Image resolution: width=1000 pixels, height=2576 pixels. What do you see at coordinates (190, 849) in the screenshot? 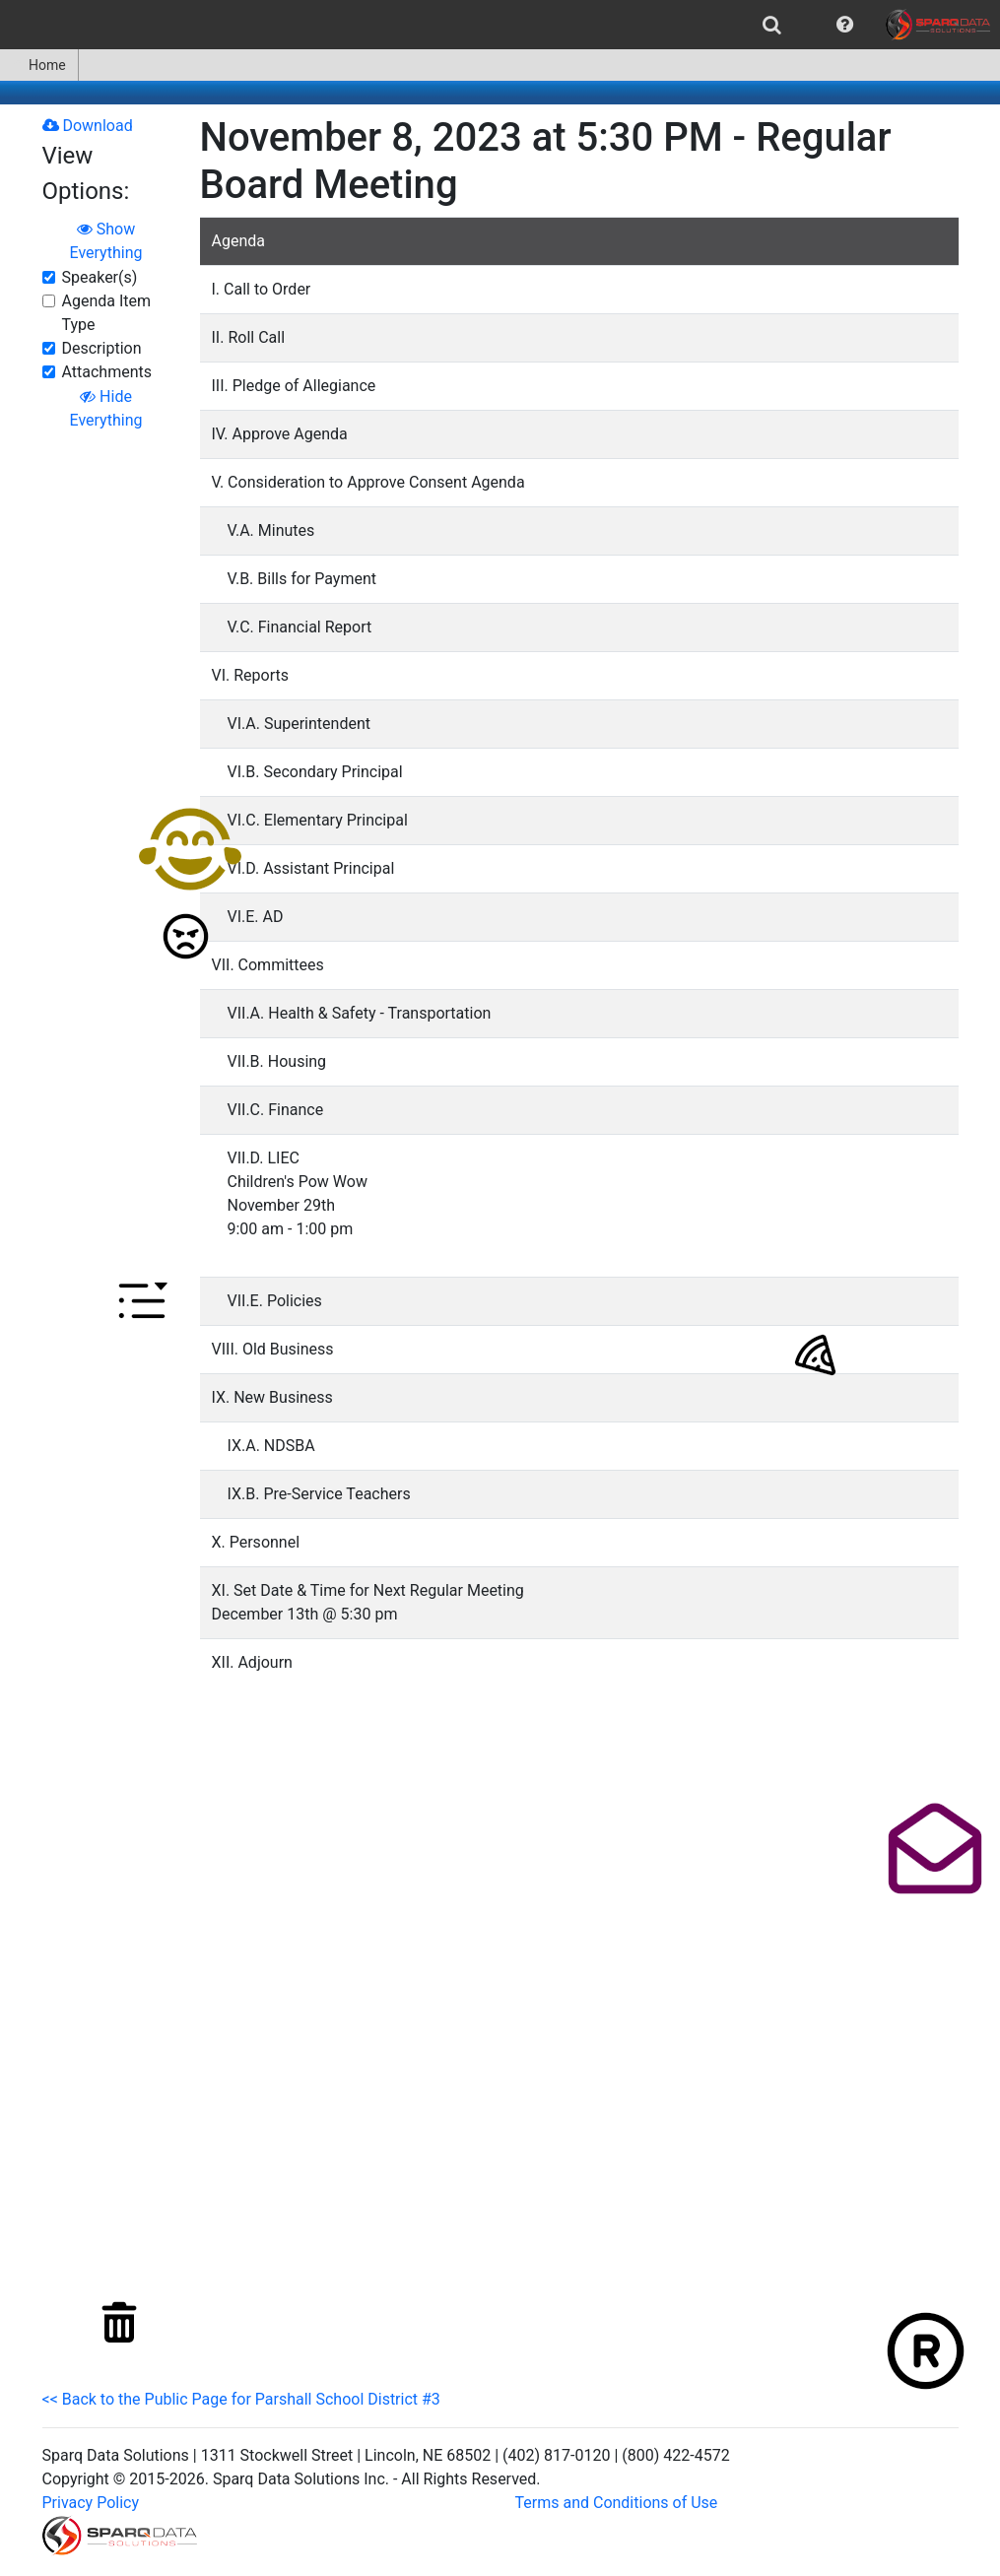
I see `react with laughing emoji` at bounding box center [190, 849].